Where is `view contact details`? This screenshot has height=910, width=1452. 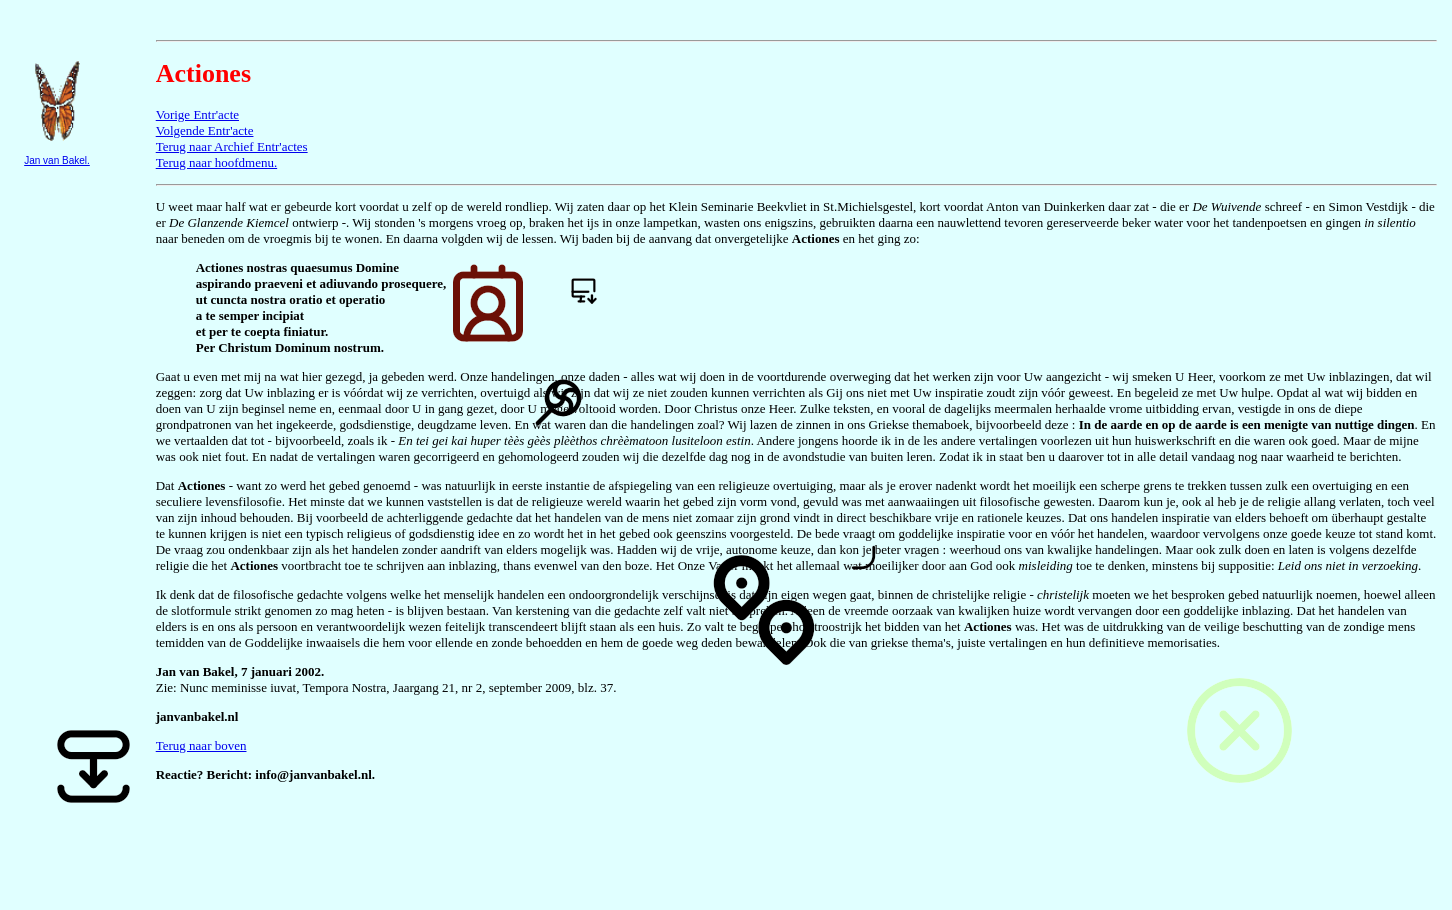
view contact details is located at coordinates (488, 303).